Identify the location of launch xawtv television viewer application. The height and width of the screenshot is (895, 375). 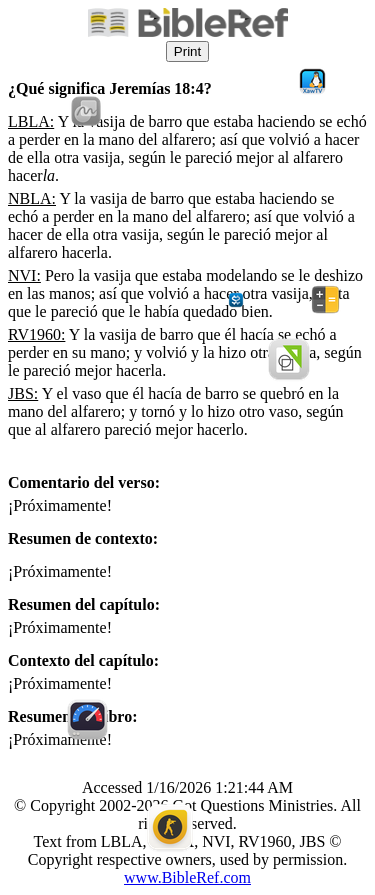
(312, 81).